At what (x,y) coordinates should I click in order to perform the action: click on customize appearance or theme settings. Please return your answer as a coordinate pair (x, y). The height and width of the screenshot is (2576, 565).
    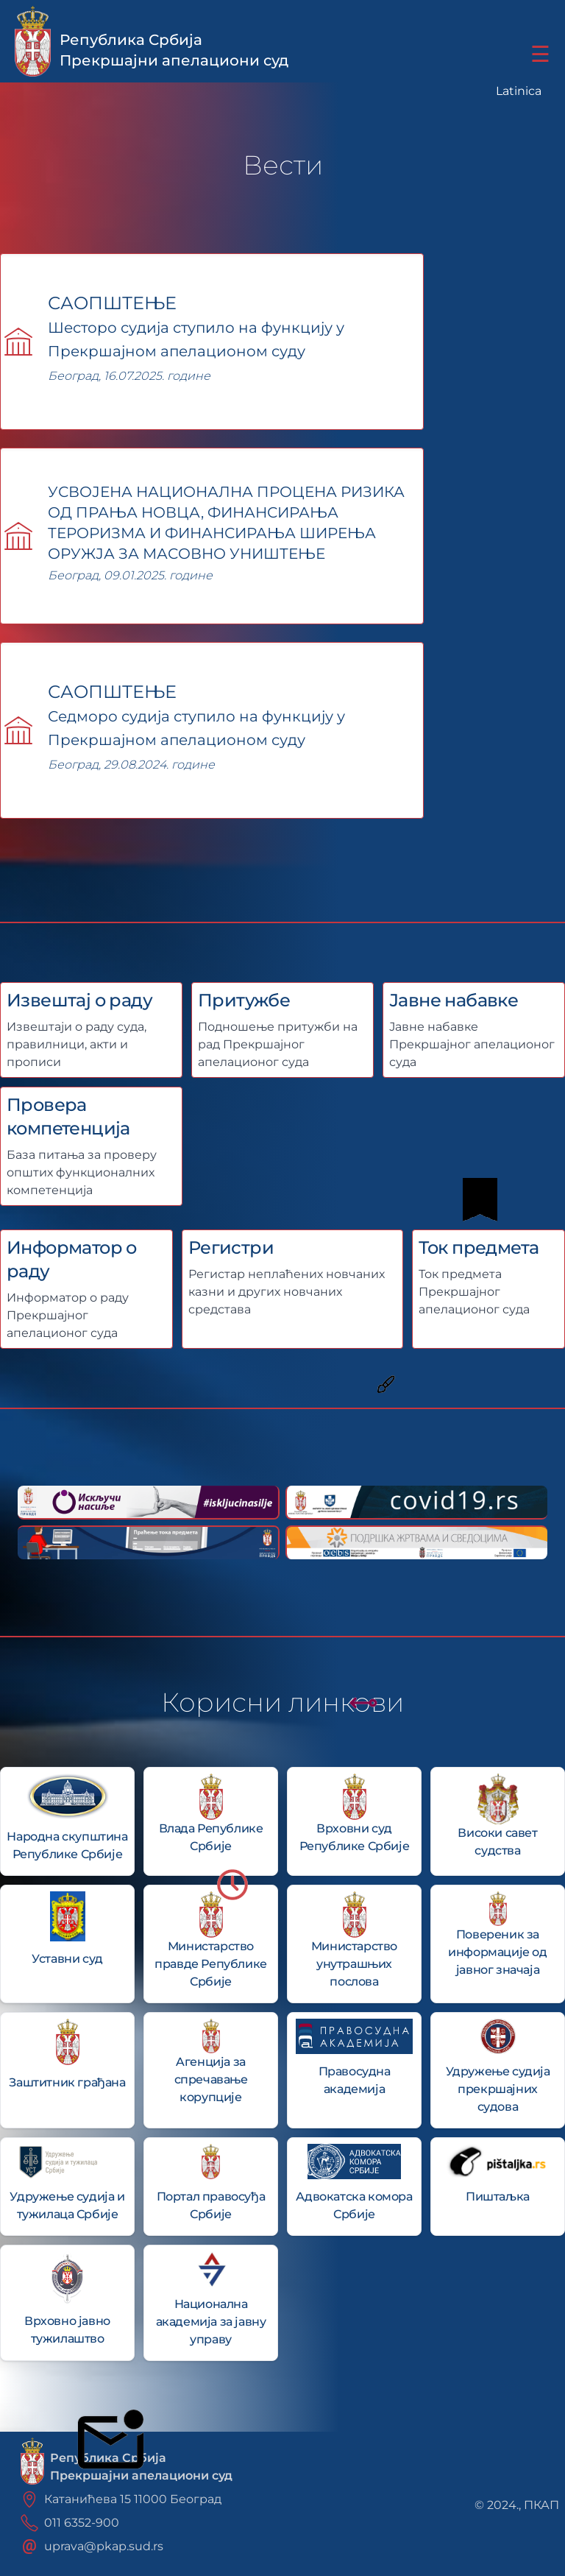
    Looking at the image, I should click on (386, 1384).